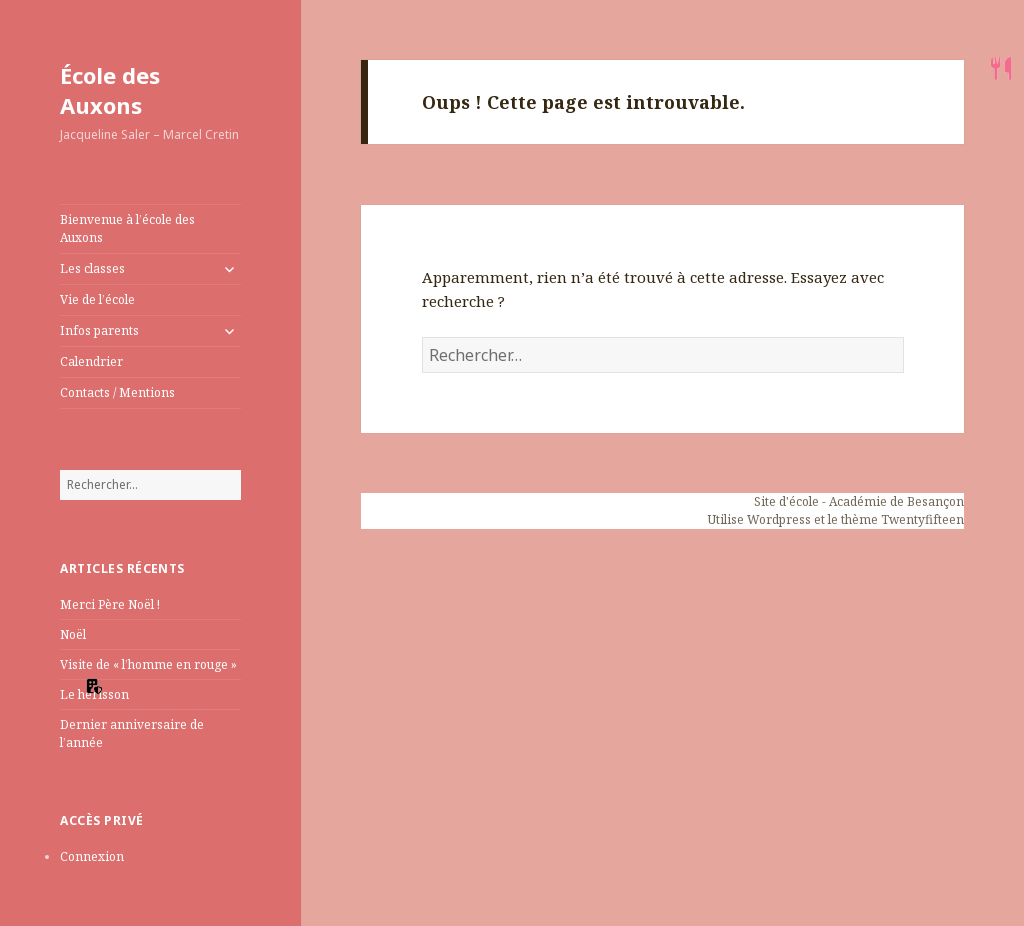  What do you see at coordinates (1001, 68) in the screenshot?
I see `find nearby restaurants or dining options` at bounding box center [1001, 68].